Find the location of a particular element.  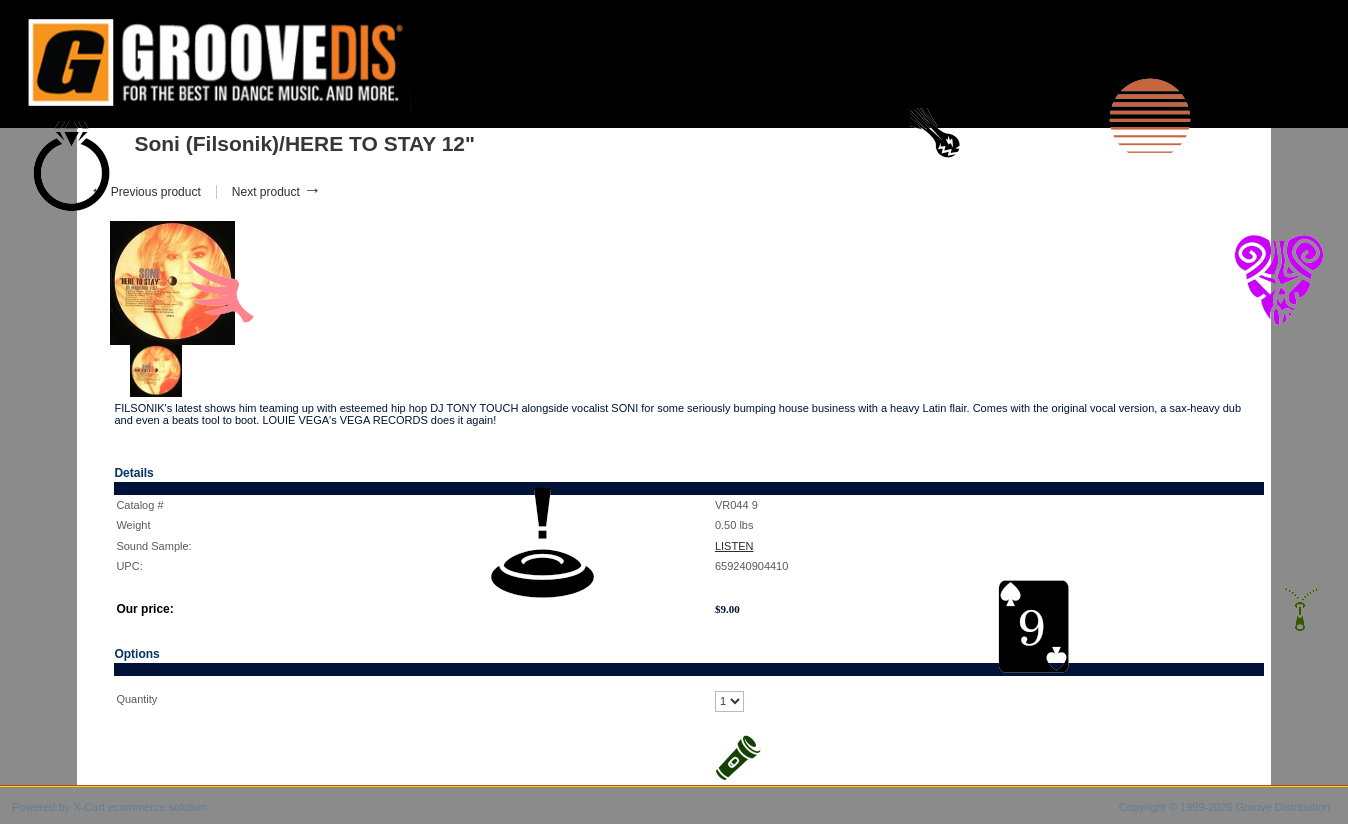

select the 9 of spades card is located at coordinates (1033, 626).